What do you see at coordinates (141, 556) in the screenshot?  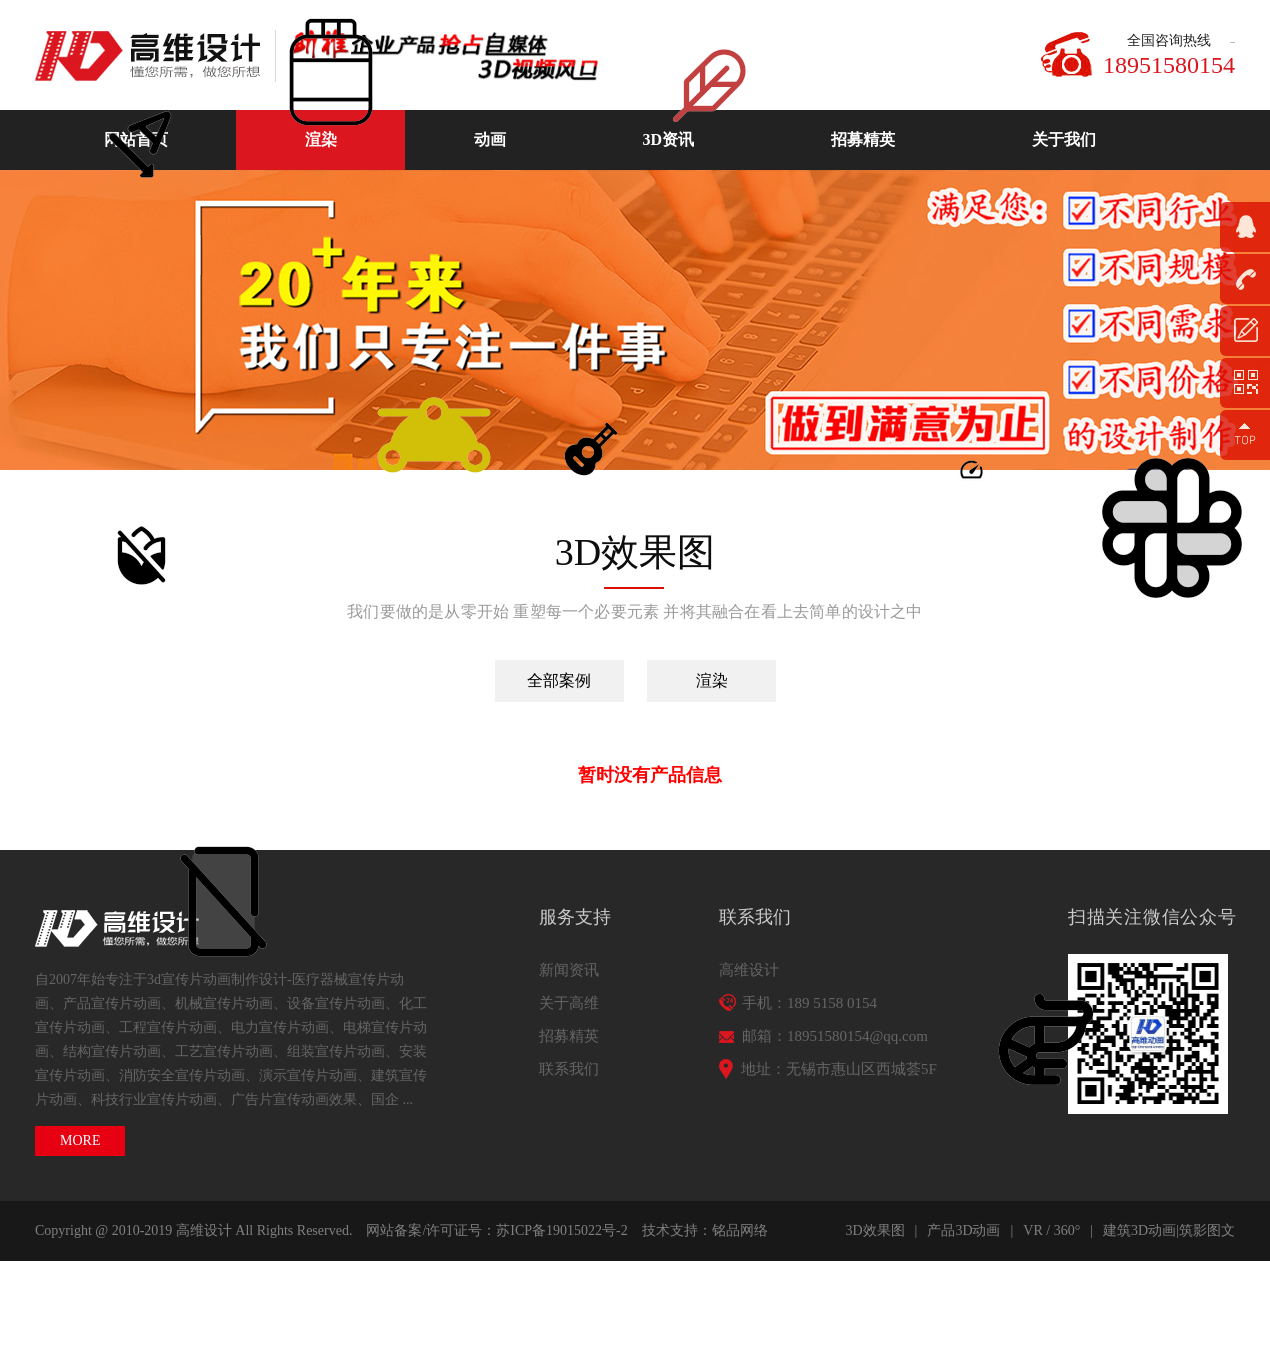 I see `indicates grain-free or no grains` at bounding box center [141, 556].